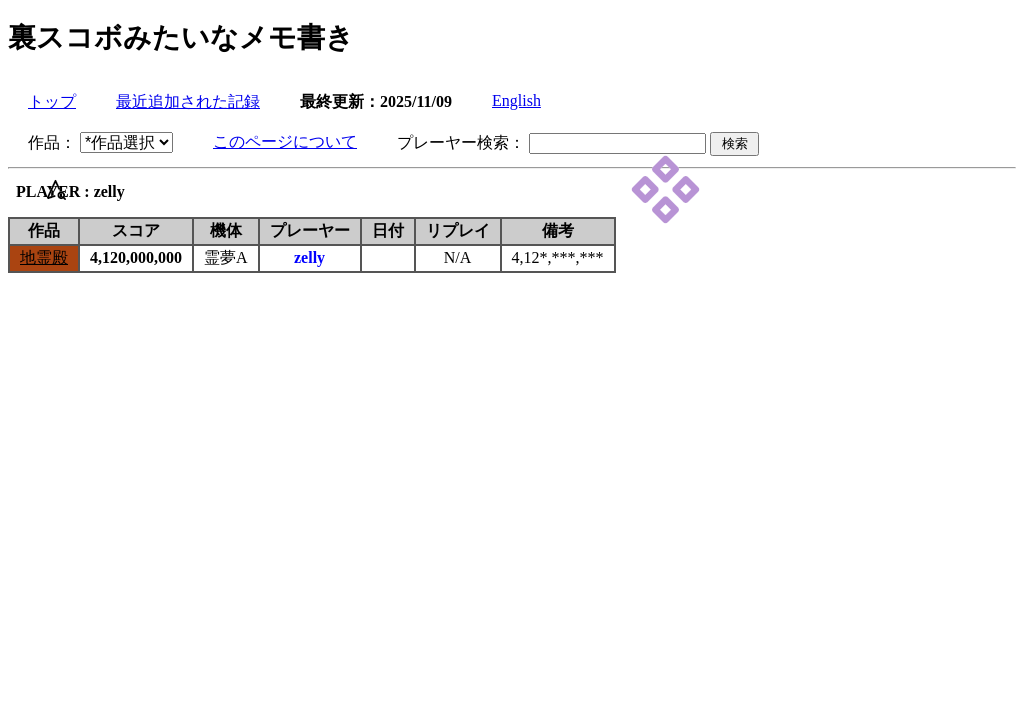 Image resolution: width=1024 pixels, height=720 pixels. Describe the element at coordinates (665, 189) in the screenshot. I see `view UI components library` at that location.